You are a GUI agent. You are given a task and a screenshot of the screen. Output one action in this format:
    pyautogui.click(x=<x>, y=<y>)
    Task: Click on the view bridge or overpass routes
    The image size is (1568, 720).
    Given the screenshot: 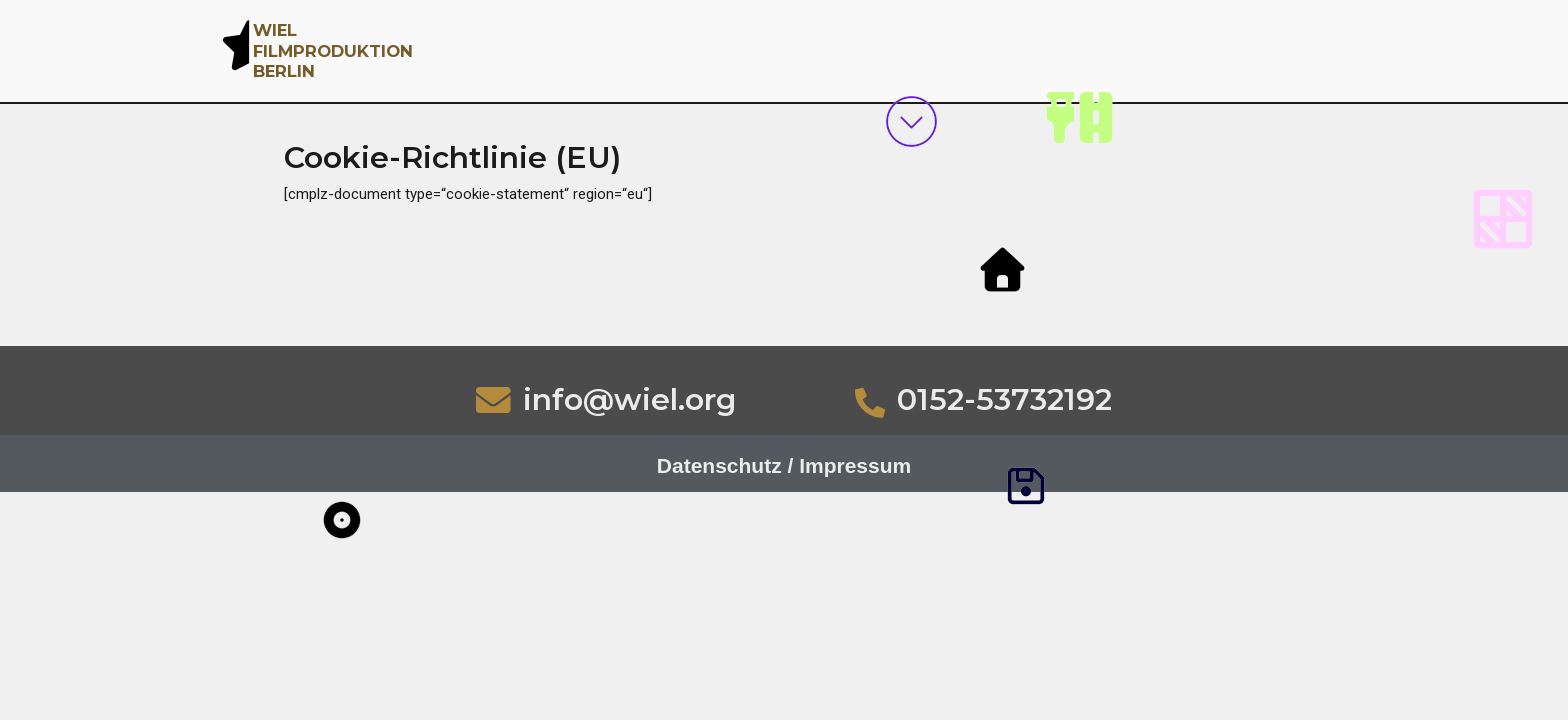 What is the action you would take?
    pyautogui.click(x=1079, y=117)
    